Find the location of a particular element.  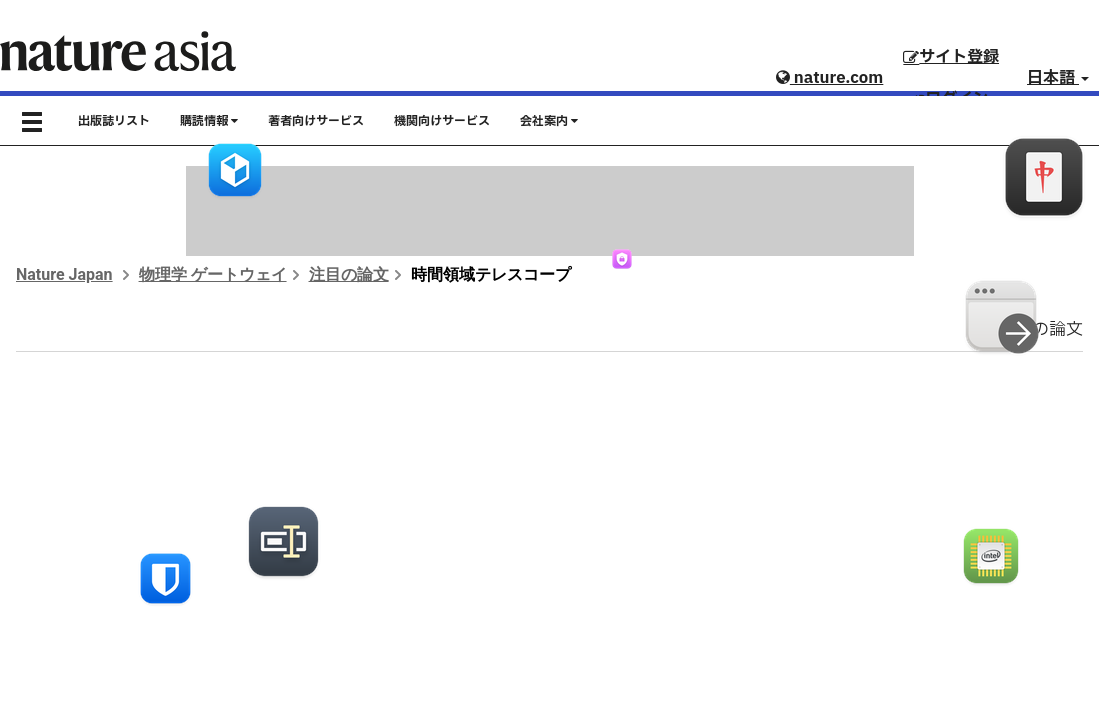

open the flatpak software center is located at coordinates (235, 170).